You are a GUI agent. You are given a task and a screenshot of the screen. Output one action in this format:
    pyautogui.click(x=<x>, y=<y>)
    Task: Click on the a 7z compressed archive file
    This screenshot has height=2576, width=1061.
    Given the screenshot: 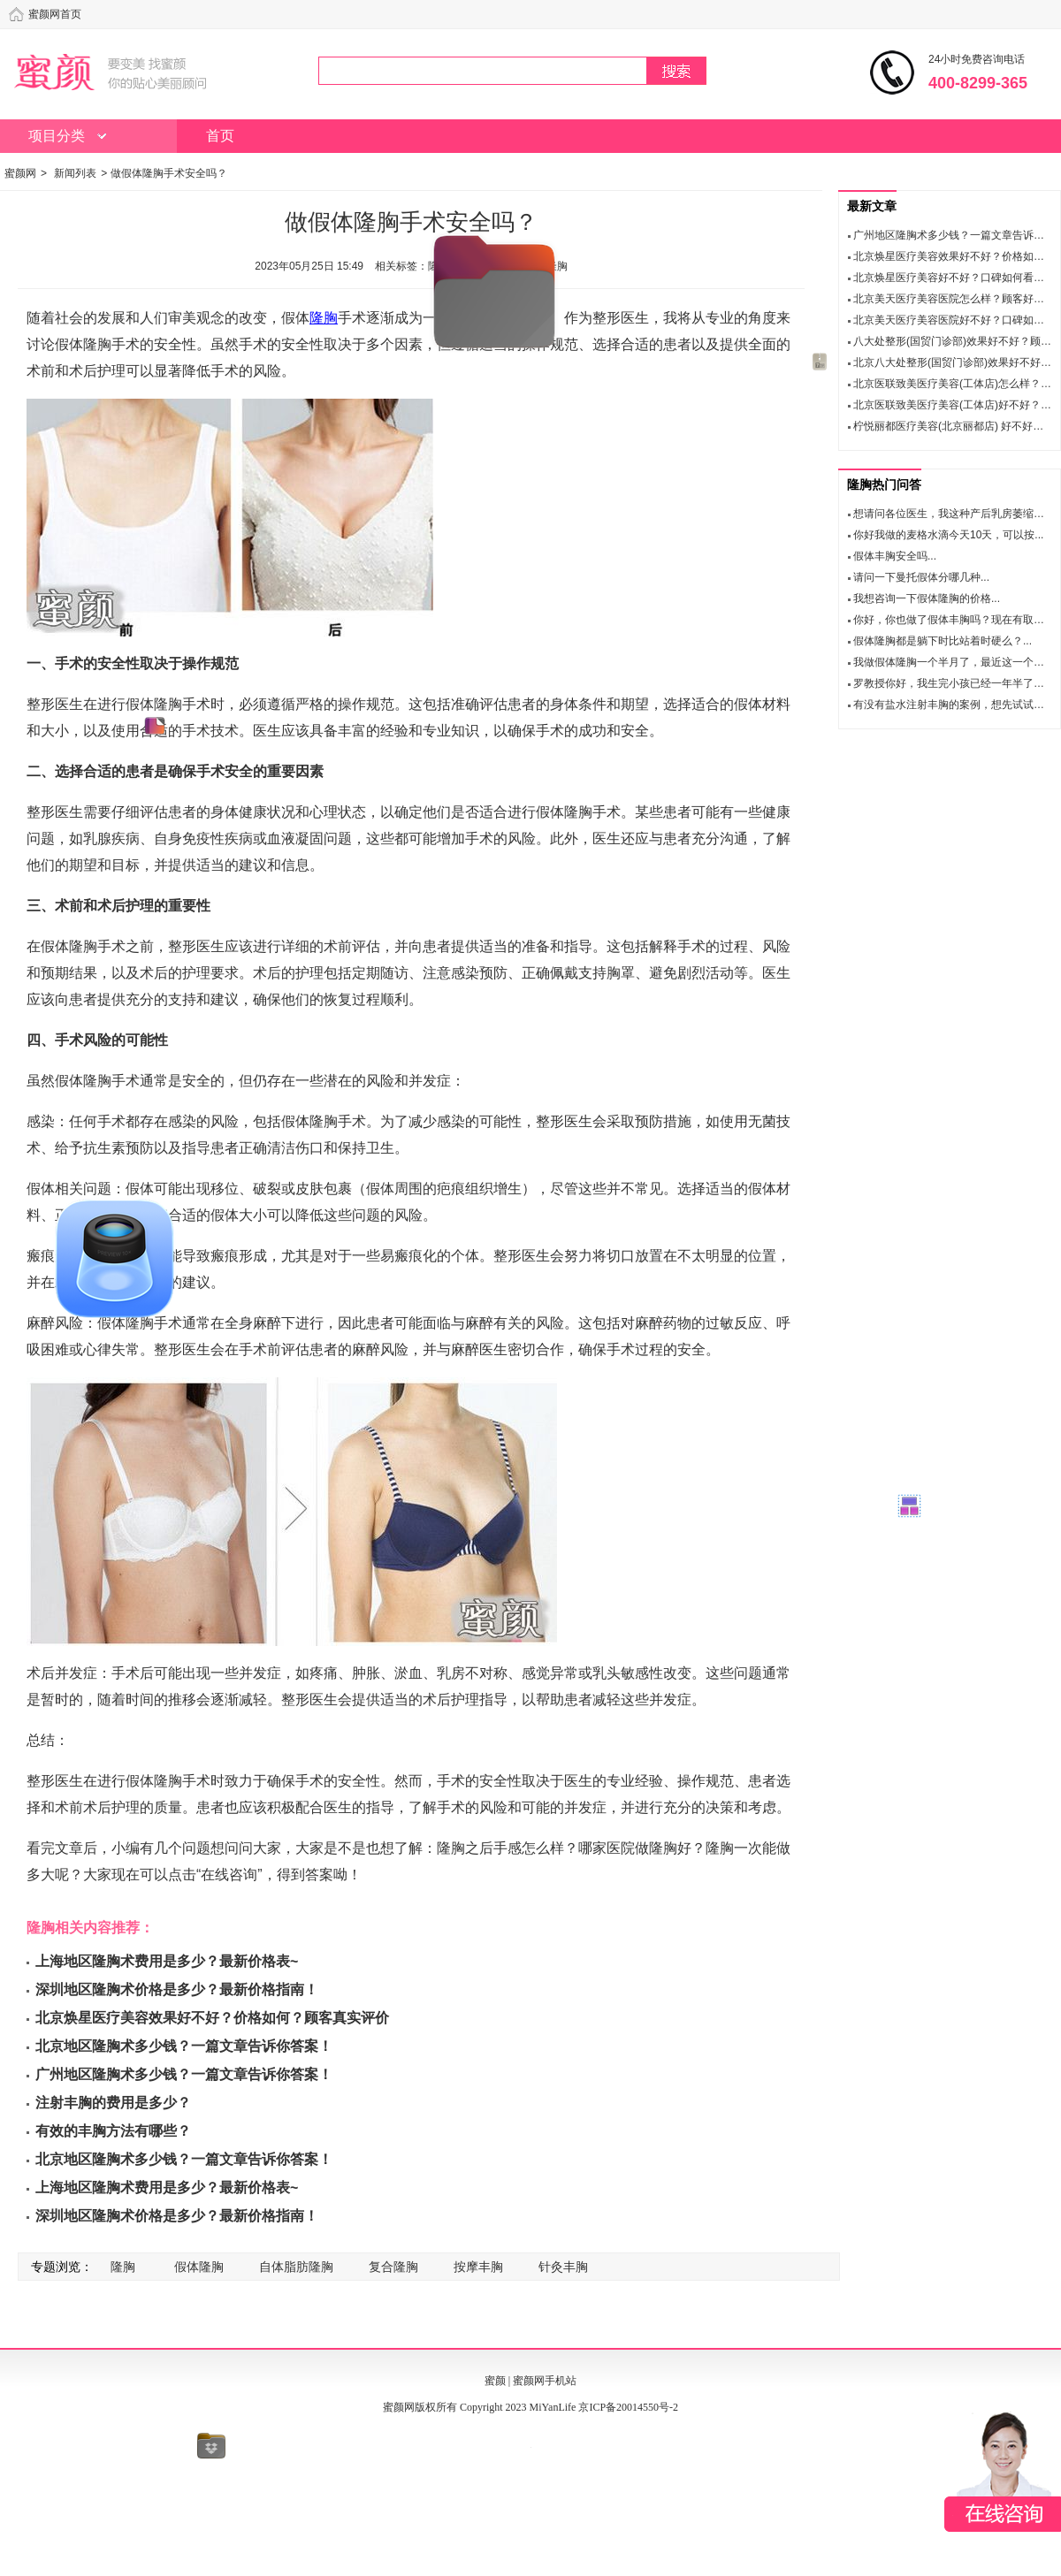 What is the action you would take?
    pyautogui.click(x=820, y=362)
    